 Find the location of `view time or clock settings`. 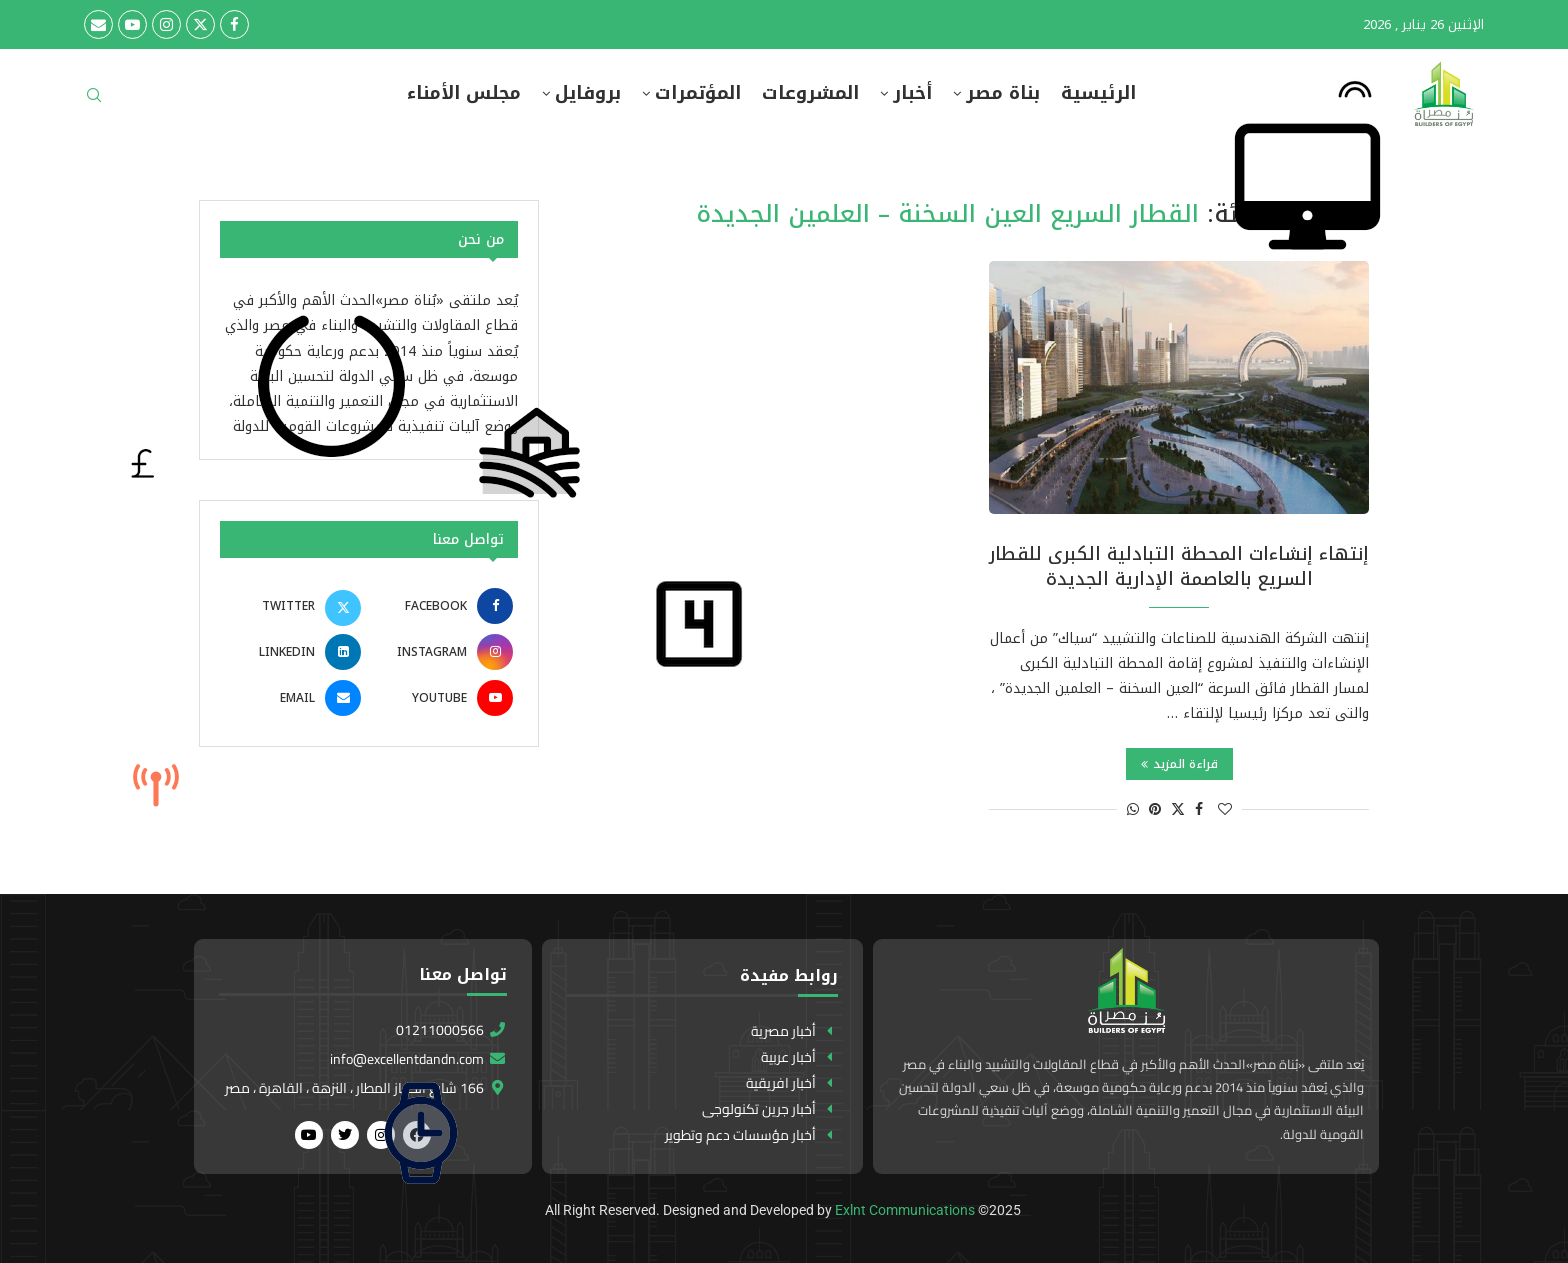

view time or clock settings is located at coordinates (421, 1133).